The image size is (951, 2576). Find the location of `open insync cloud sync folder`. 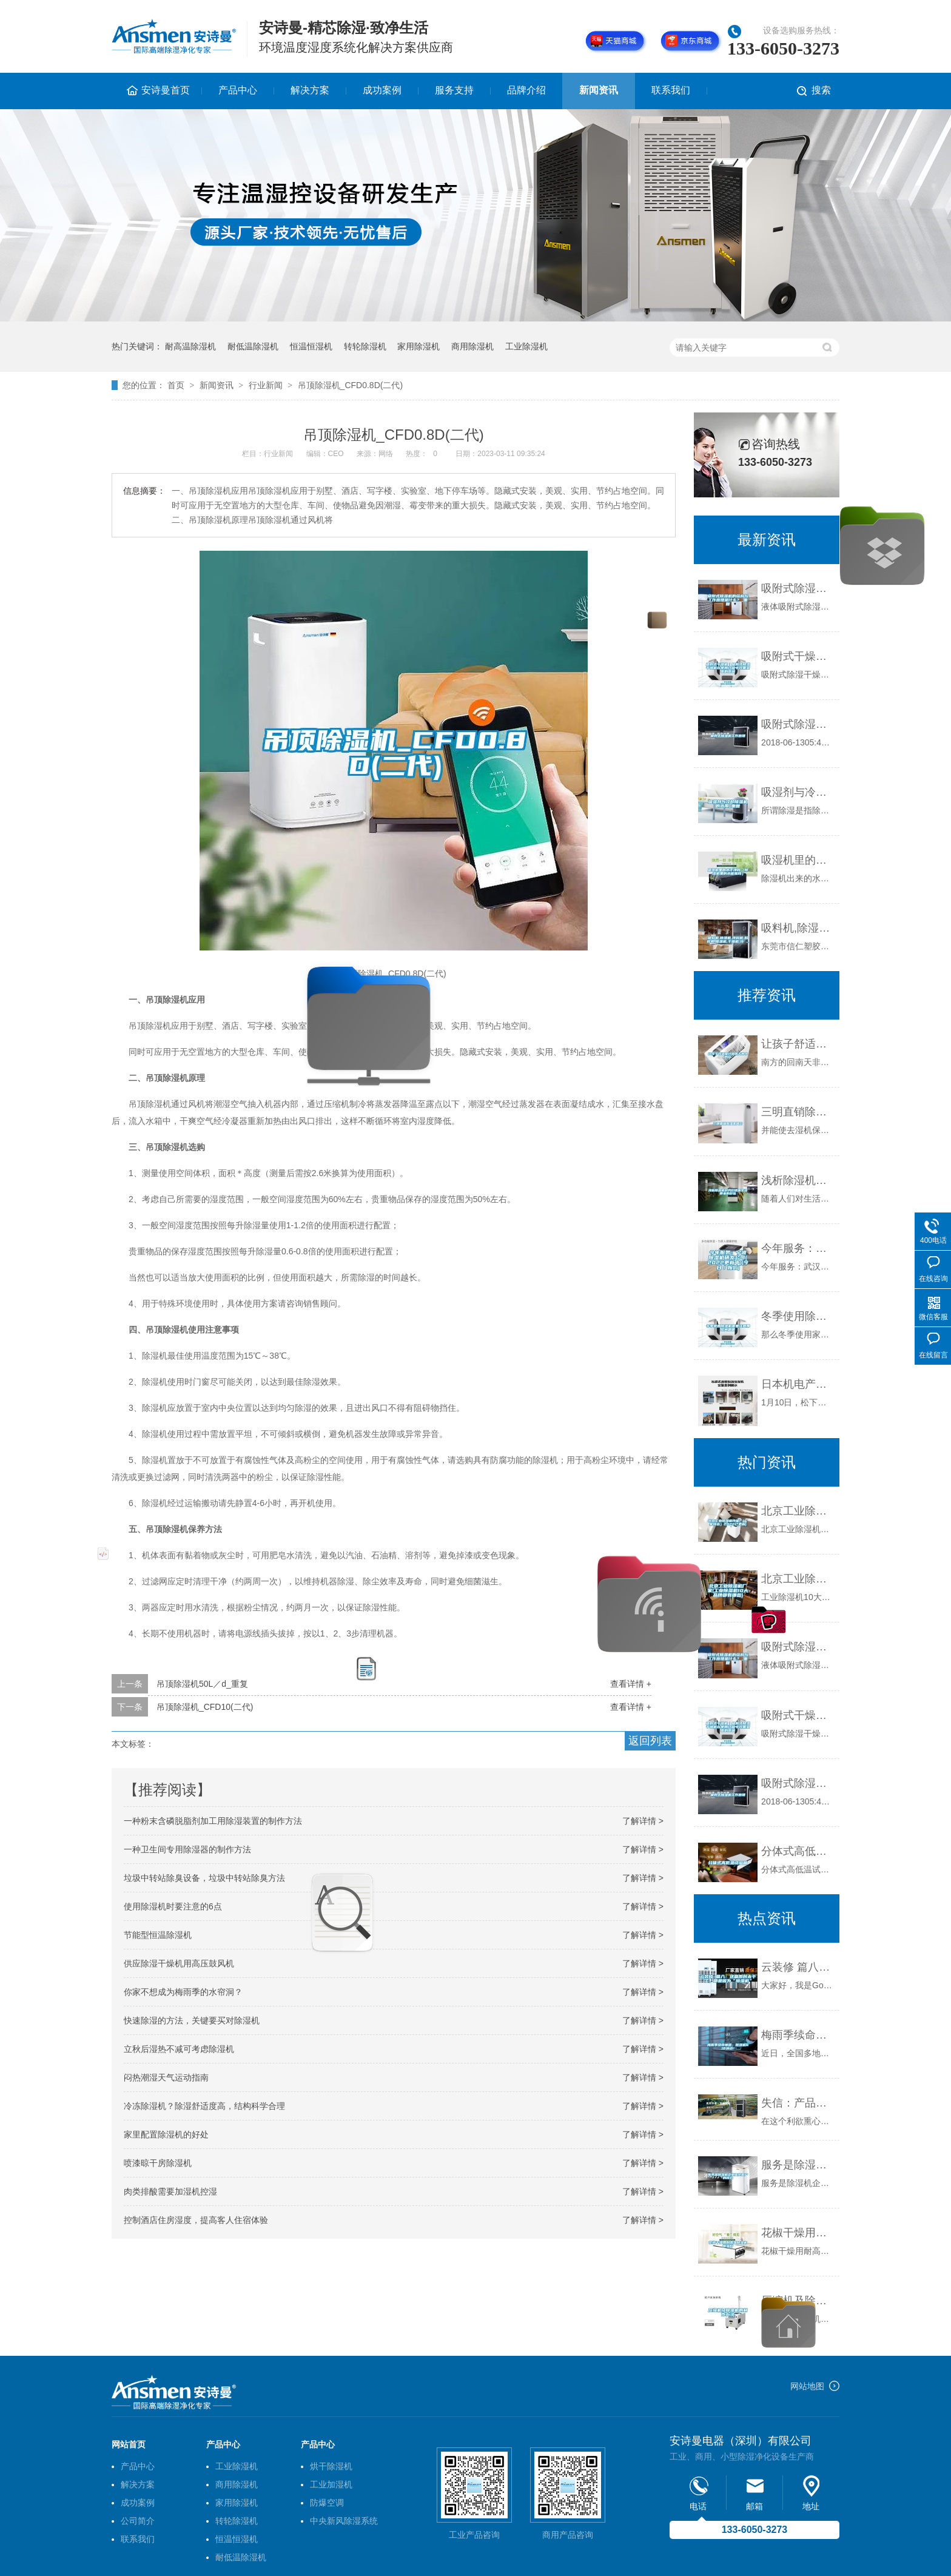

open insync cloud sync folder is located at coordinates (649, 1604).